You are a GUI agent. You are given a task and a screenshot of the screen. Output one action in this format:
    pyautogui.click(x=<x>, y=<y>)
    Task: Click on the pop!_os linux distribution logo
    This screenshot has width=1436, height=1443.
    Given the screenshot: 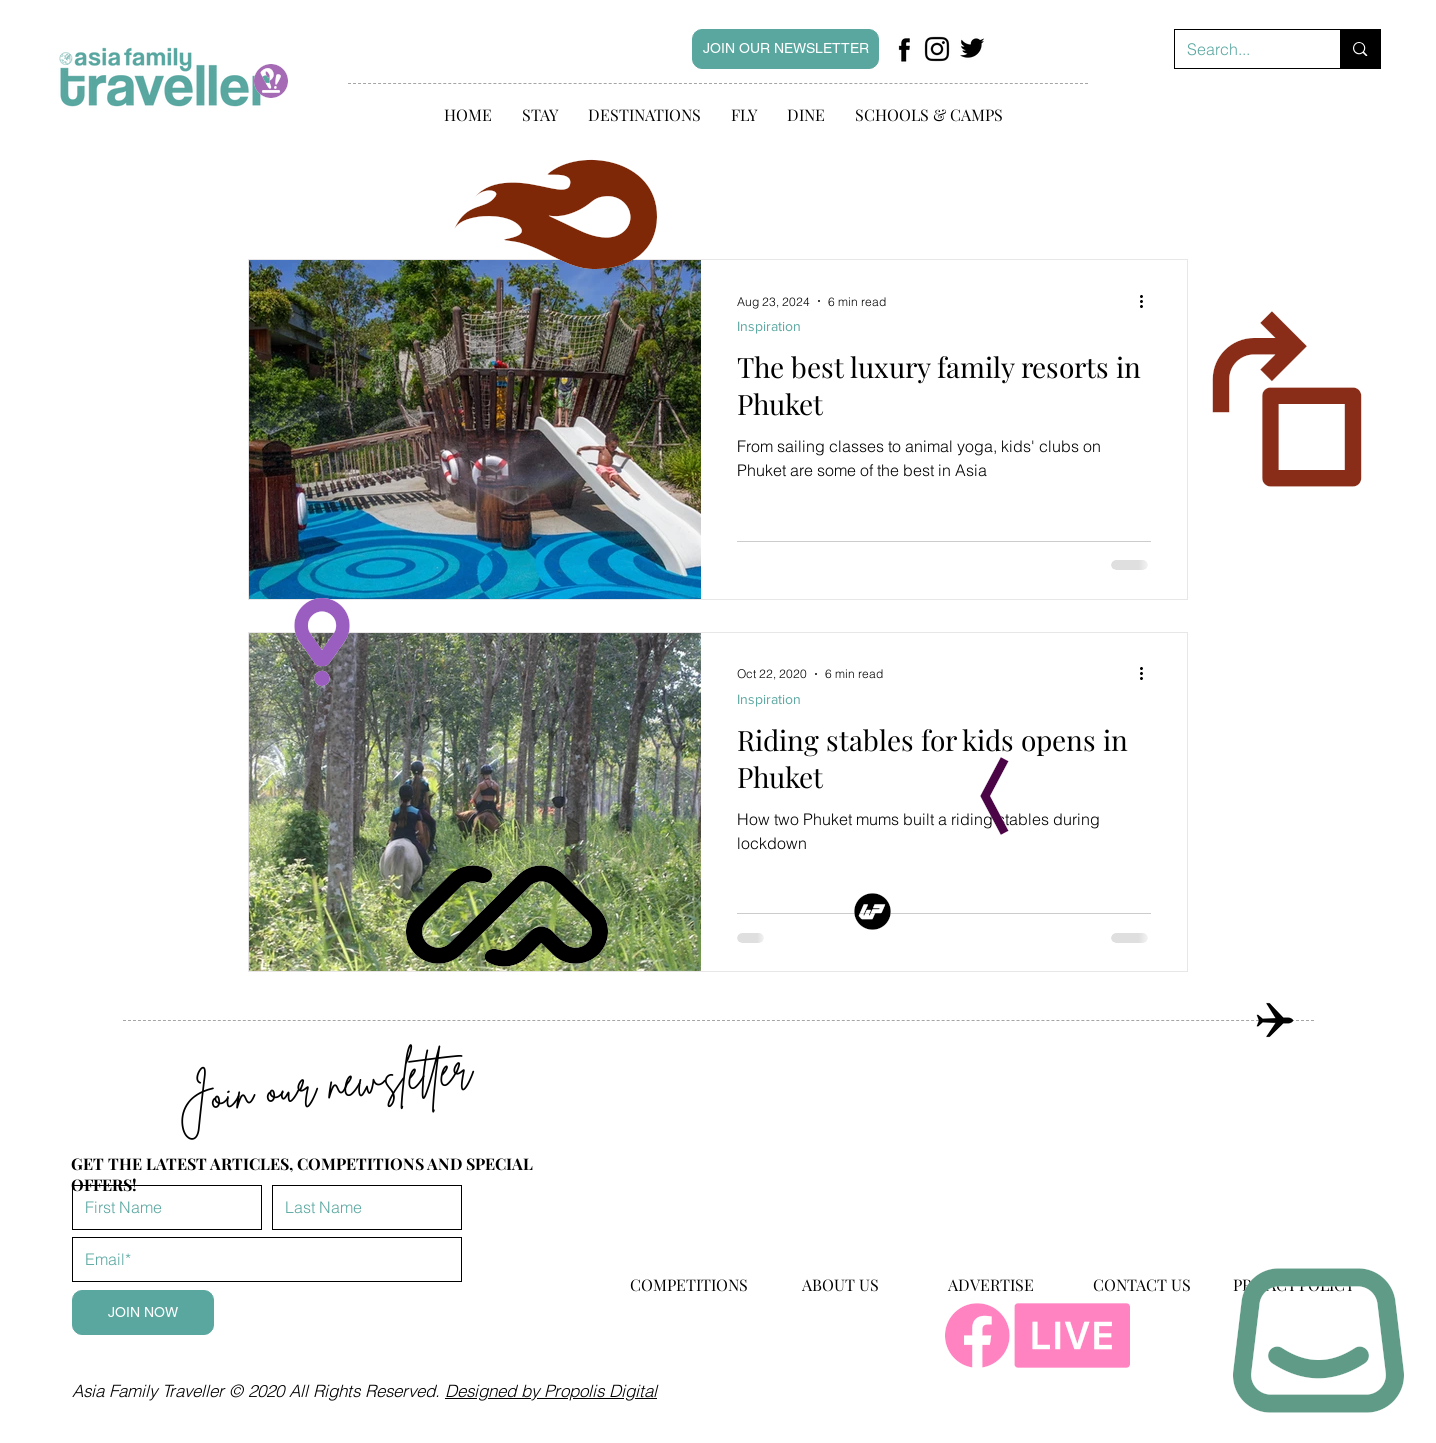 What is the action you would take?
    pyautogui.click(x=271, y=81)
    